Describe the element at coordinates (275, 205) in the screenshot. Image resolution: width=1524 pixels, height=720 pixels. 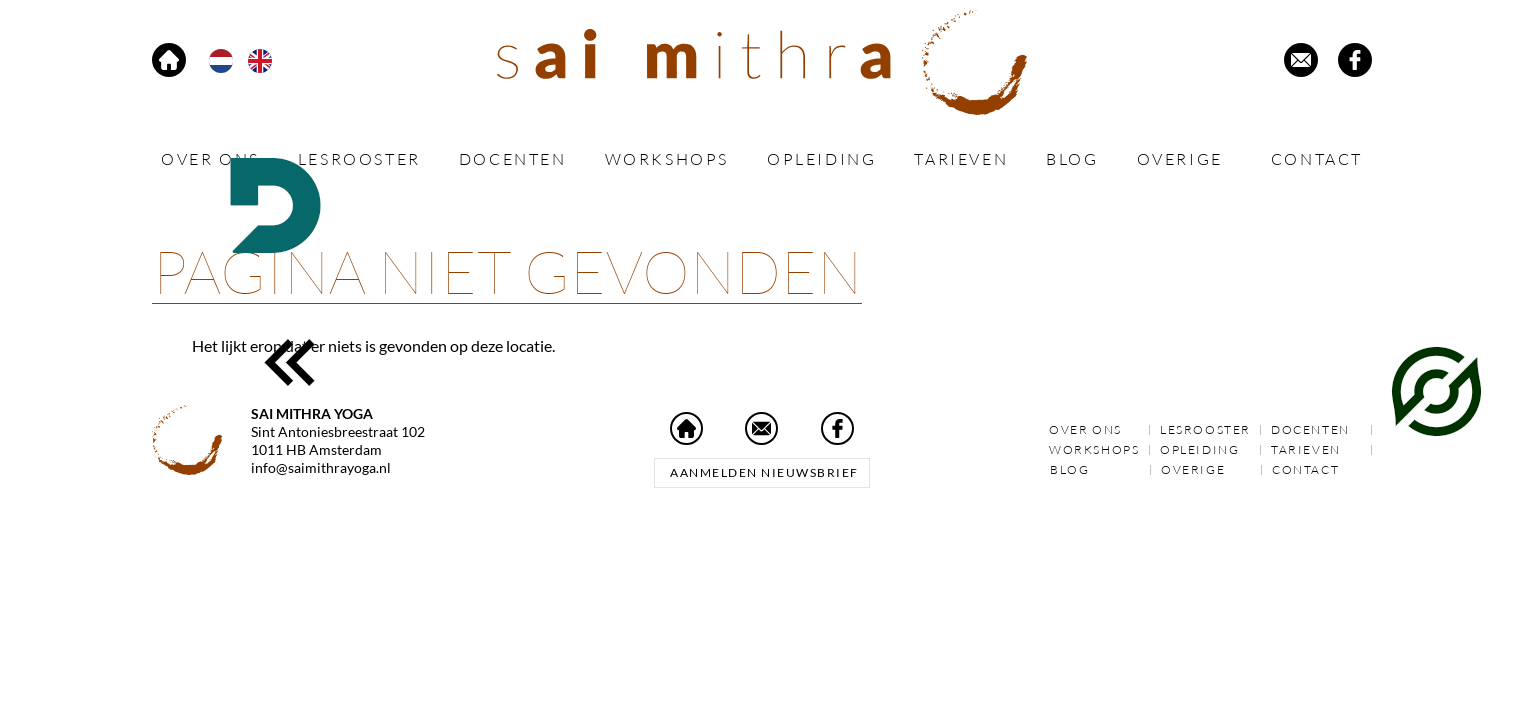
I see `deepgram logo` at that location.